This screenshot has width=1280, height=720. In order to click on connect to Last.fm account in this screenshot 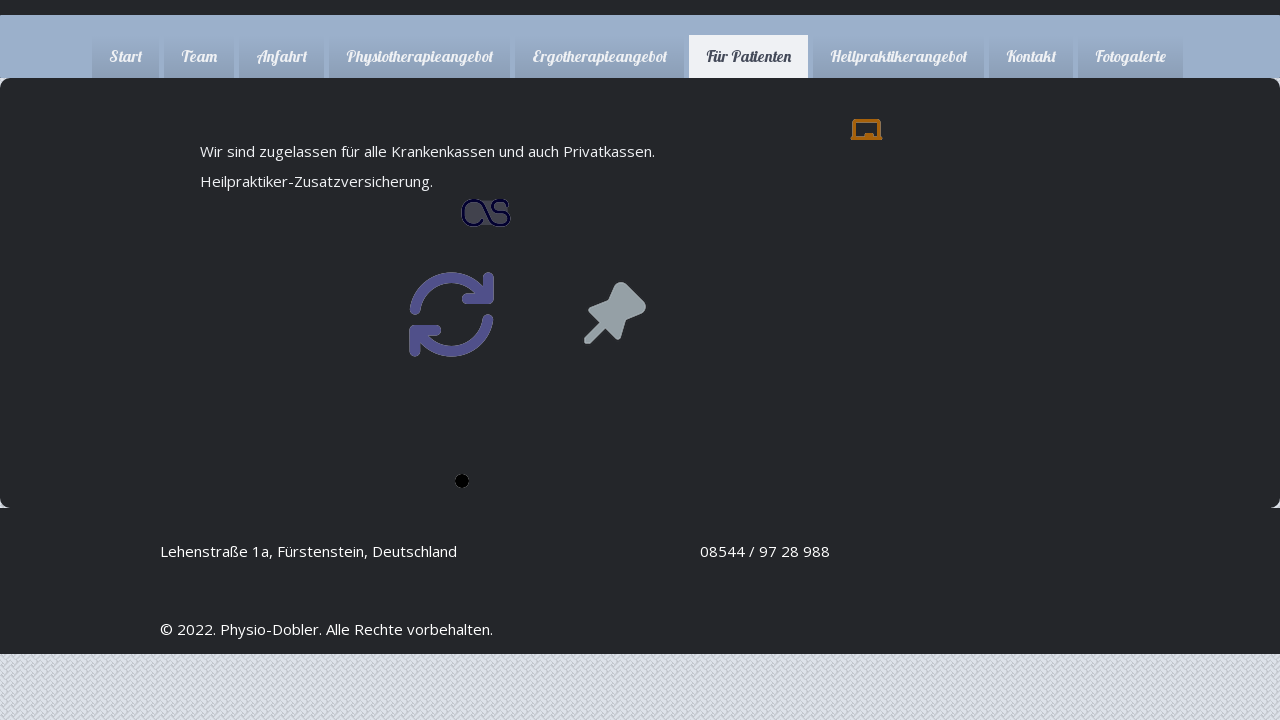, I will do `click(486, 212)`.